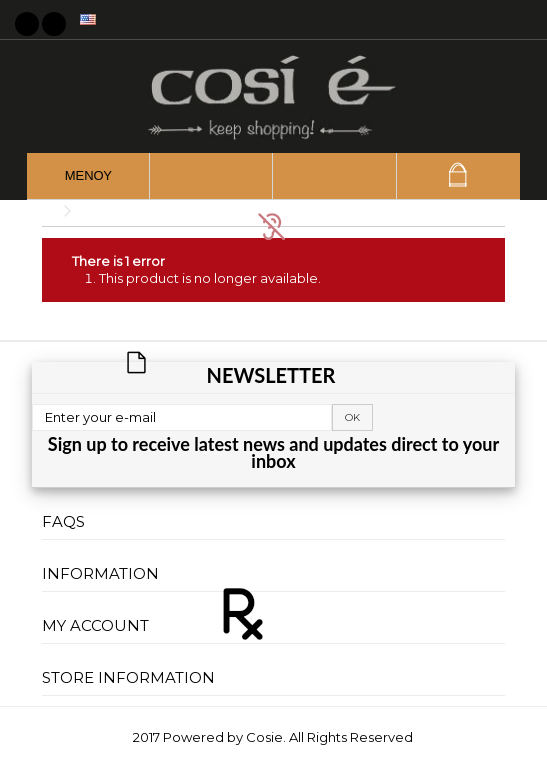 The width and height of the screenshot is (547, 768). What do you see at coordinates (241, 614) in the screenshot?
I see `view prescription details` at bounding box center [241, 614].